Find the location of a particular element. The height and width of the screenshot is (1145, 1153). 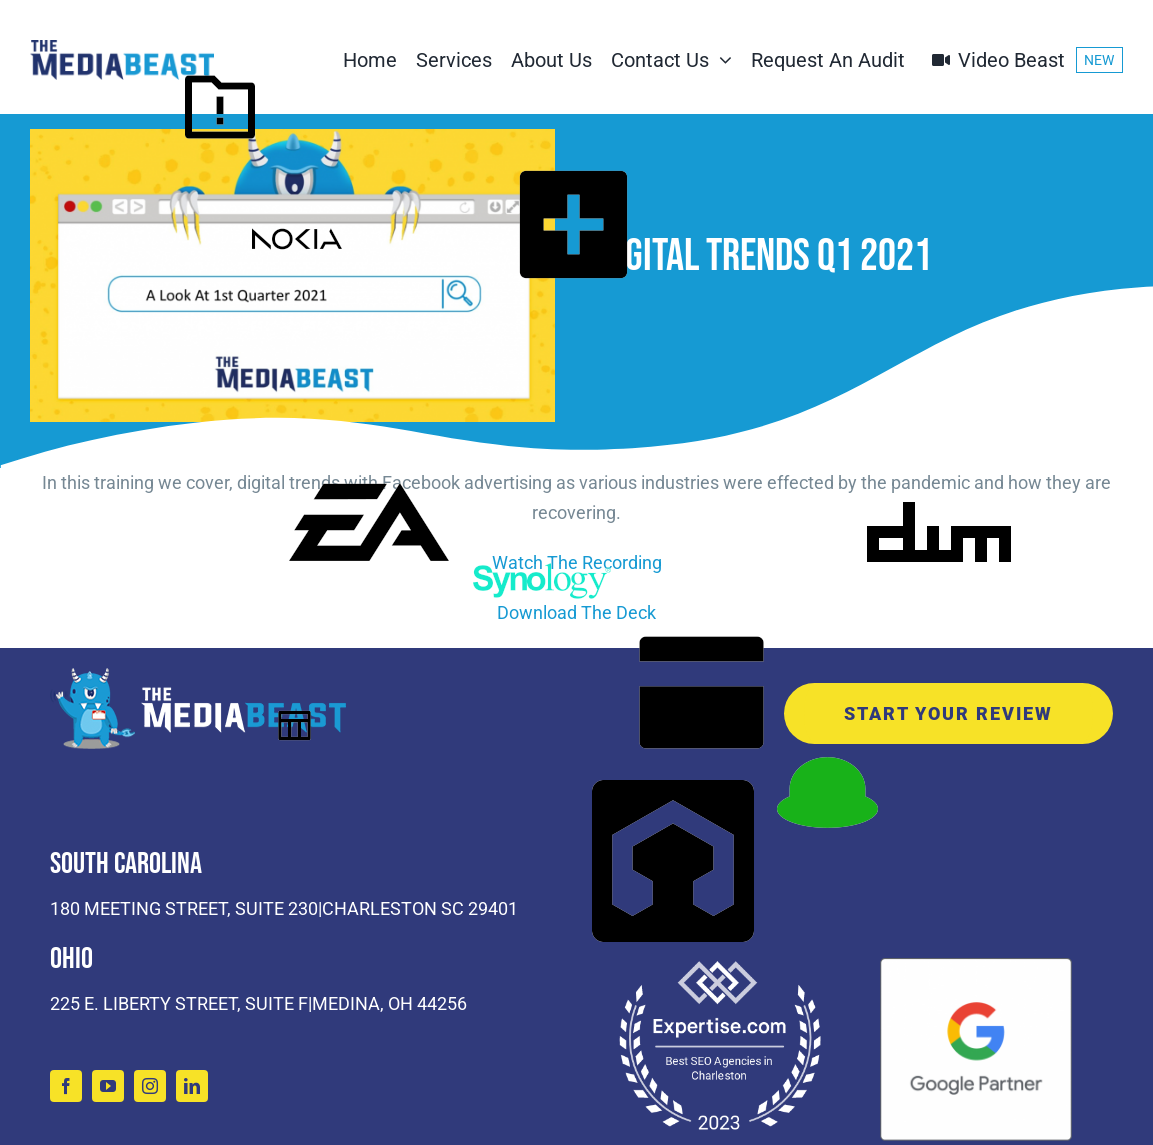

dwm window manager logo is located at coordinates (939, 532).